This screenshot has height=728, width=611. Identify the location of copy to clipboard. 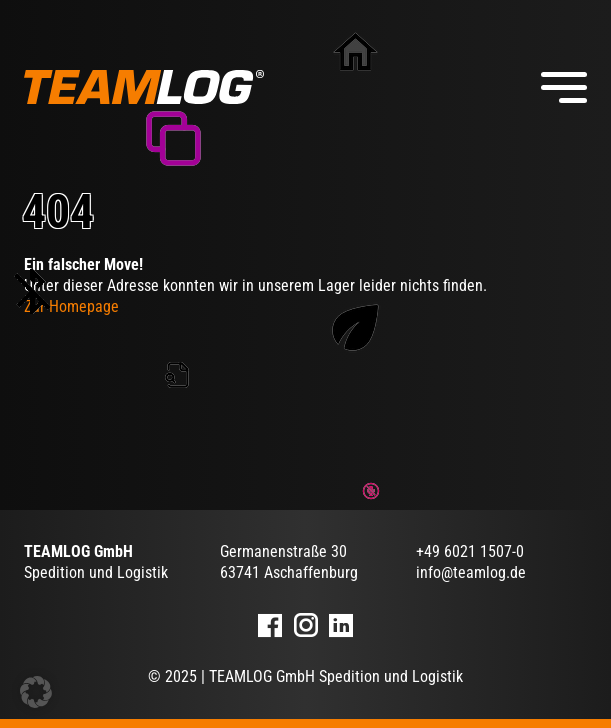
(173, 138).